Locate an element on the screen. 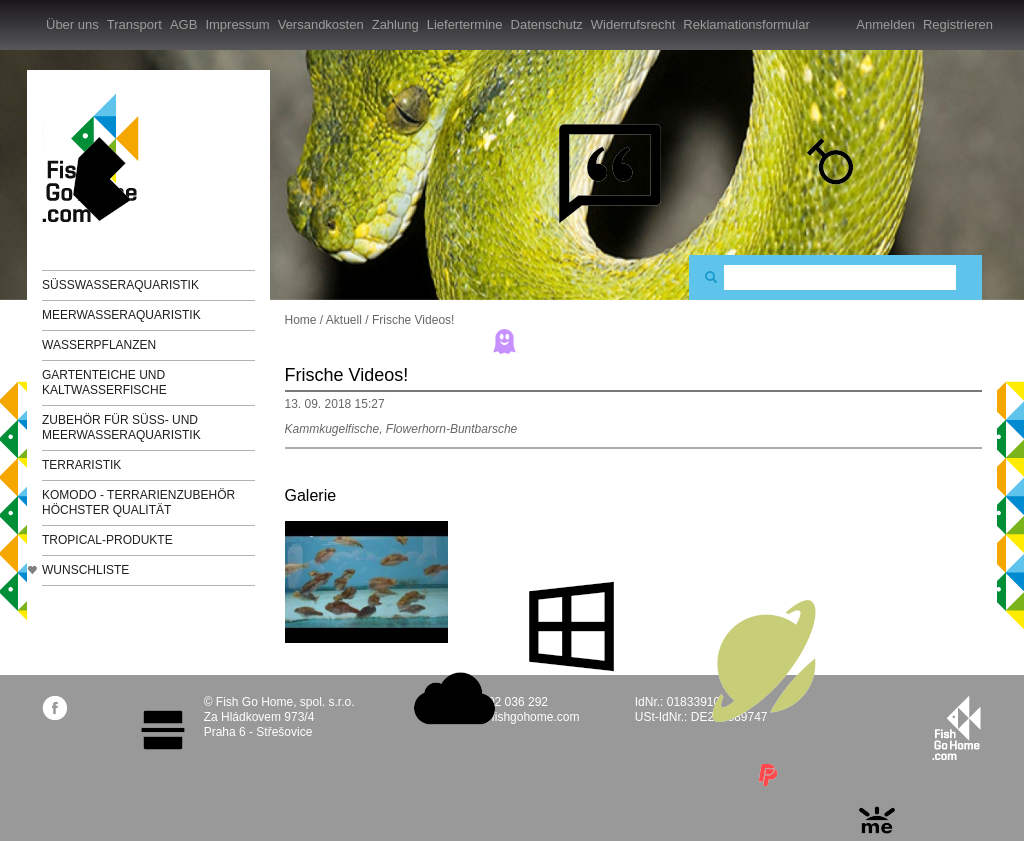 This screenshot has height=841, width=1024. access iCloud storage and settings is located at coordinates (454, 698).